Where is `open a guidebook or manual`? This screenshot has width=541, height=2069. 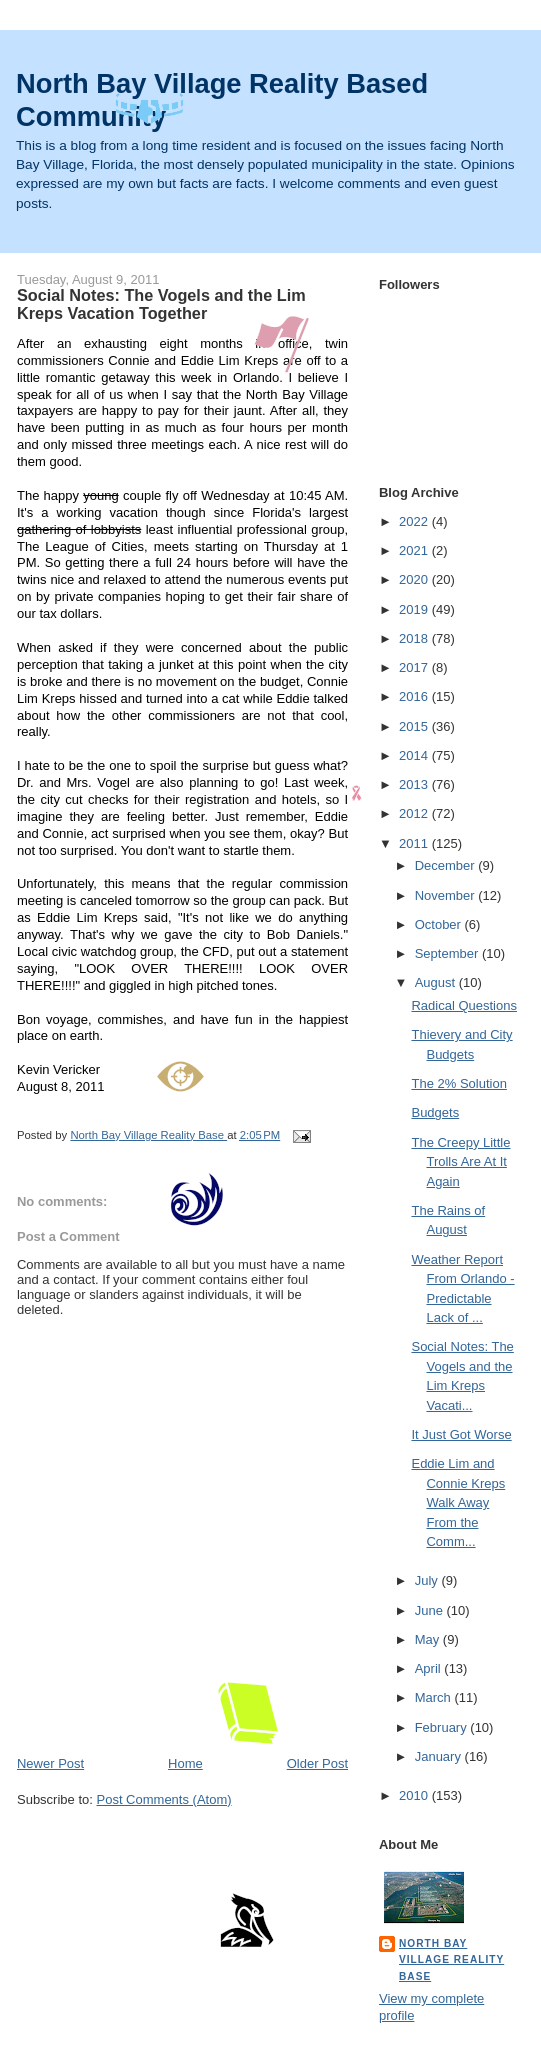 open a guidebook or manual is located at coordinates (248, 1713).